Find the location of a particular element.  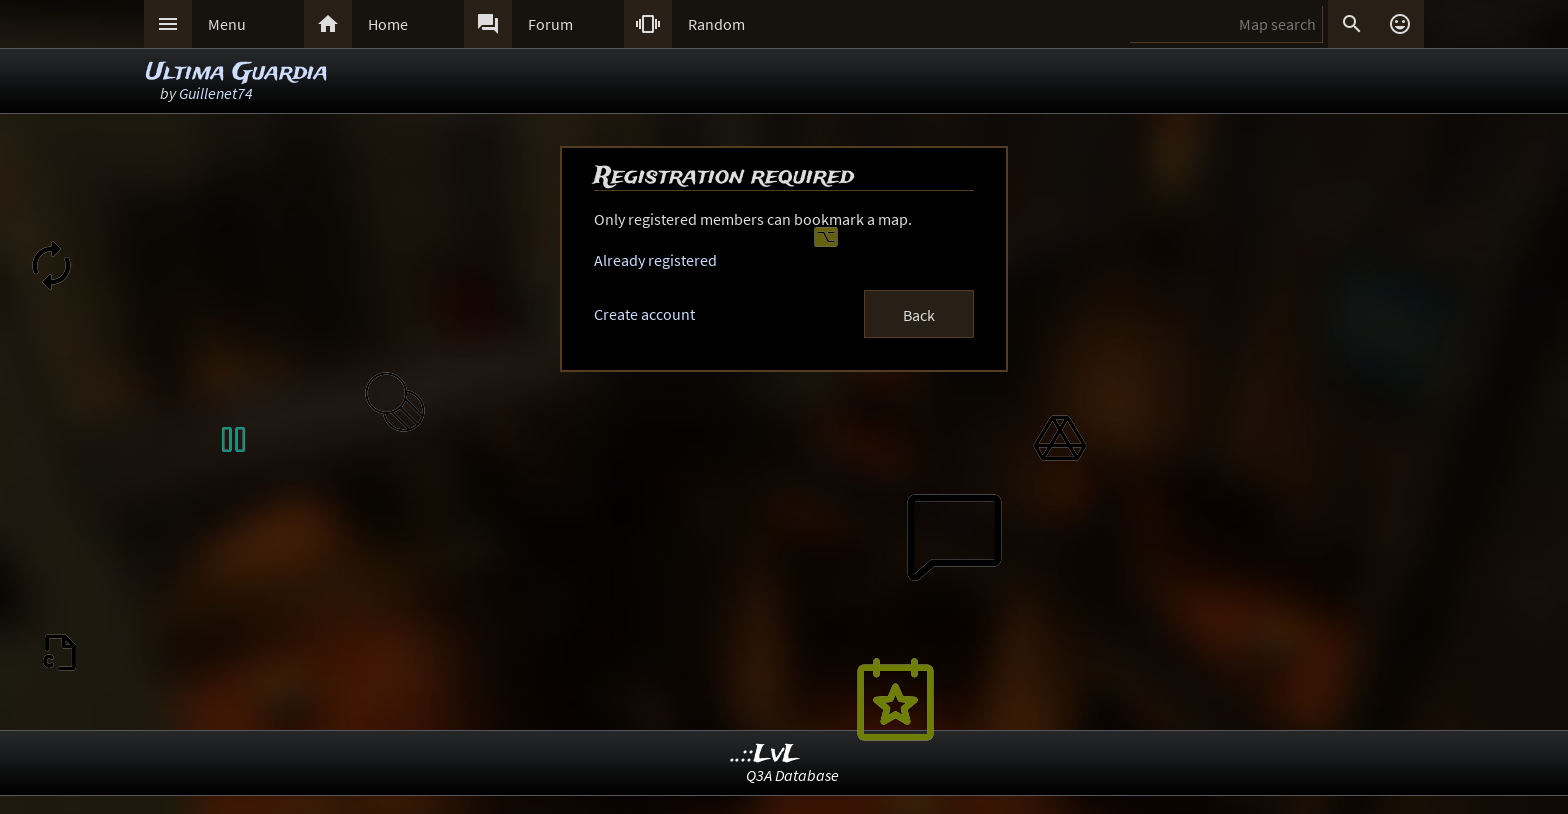

open chat or messaging is located at coordinates (954, 530).